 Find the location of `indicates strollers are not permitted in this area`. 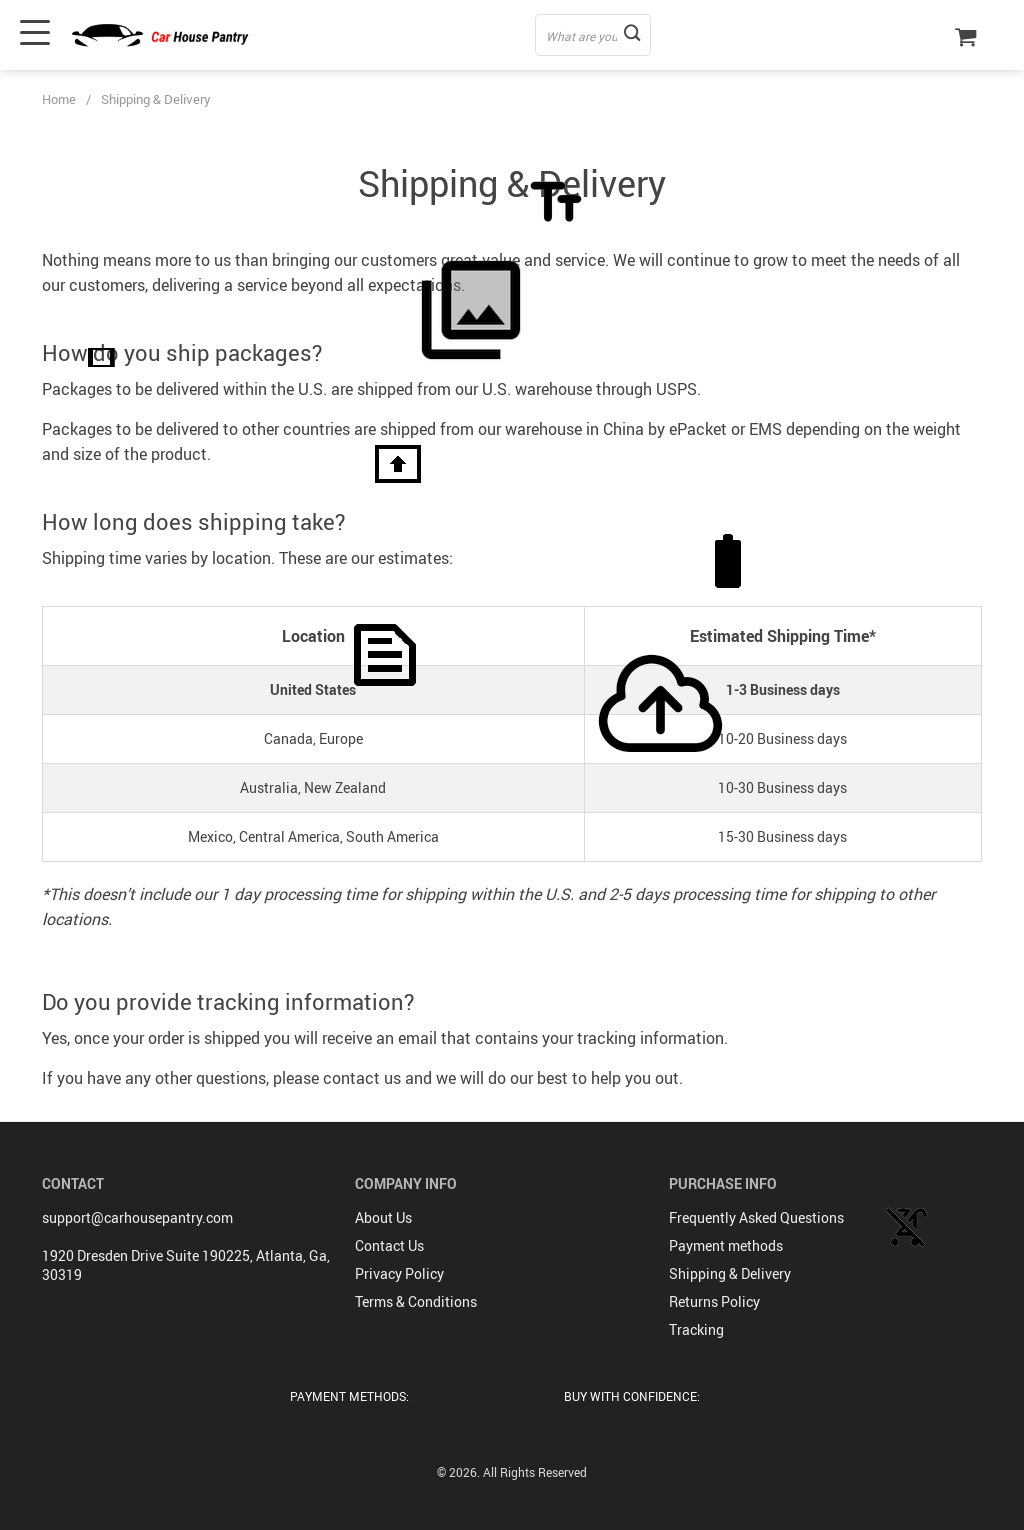

indicates strollers are not permitted in this area is located at coordinates (907, 1226).